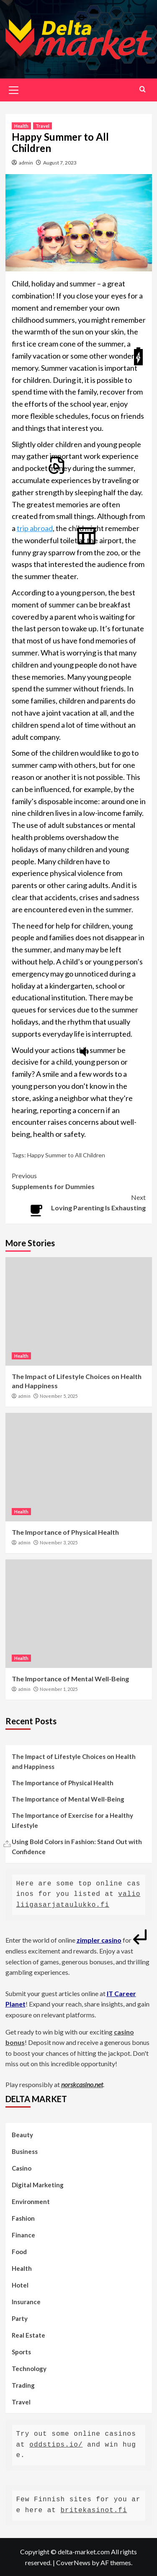 The width and height of the screenshot is (157, 2576). I want to click on navigate back to parent directory, so click(139, 1936).